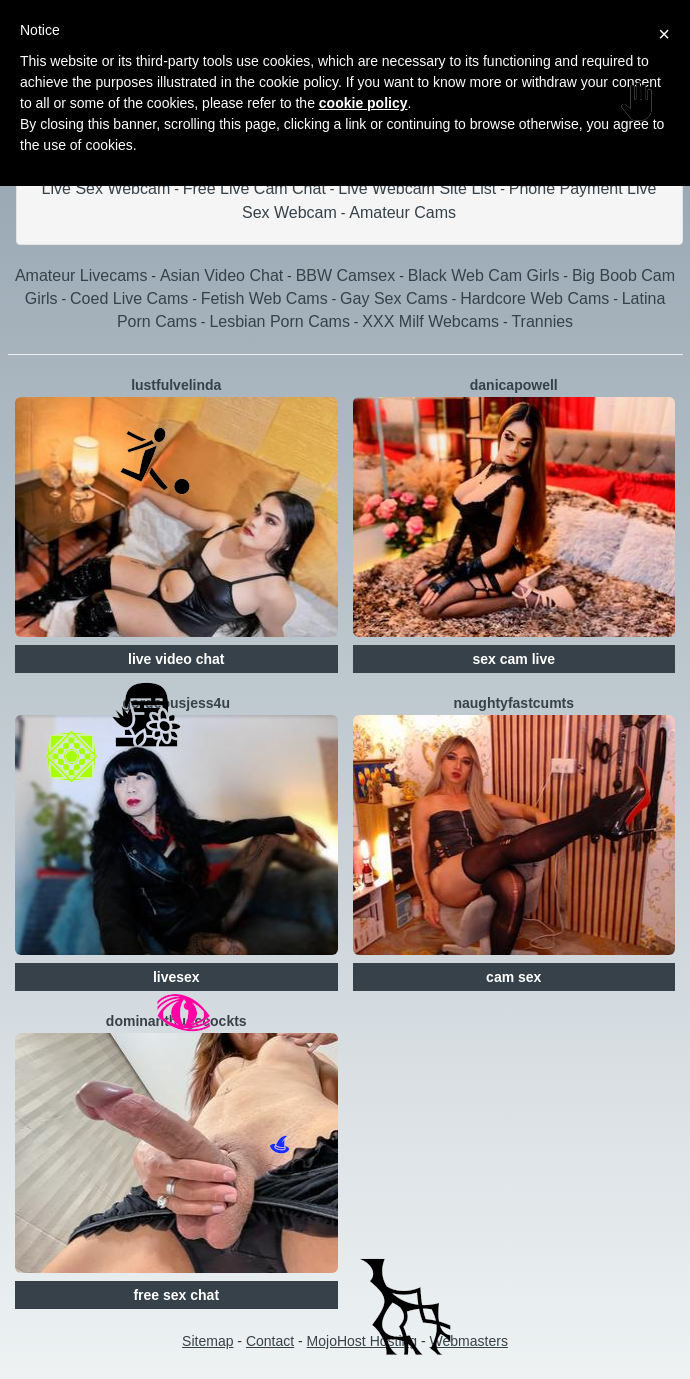 The image size is (690, 1379). Describe the element at coordinates (279, 1144) in the screenshot. I see `select wizard or mage character class` at that location.